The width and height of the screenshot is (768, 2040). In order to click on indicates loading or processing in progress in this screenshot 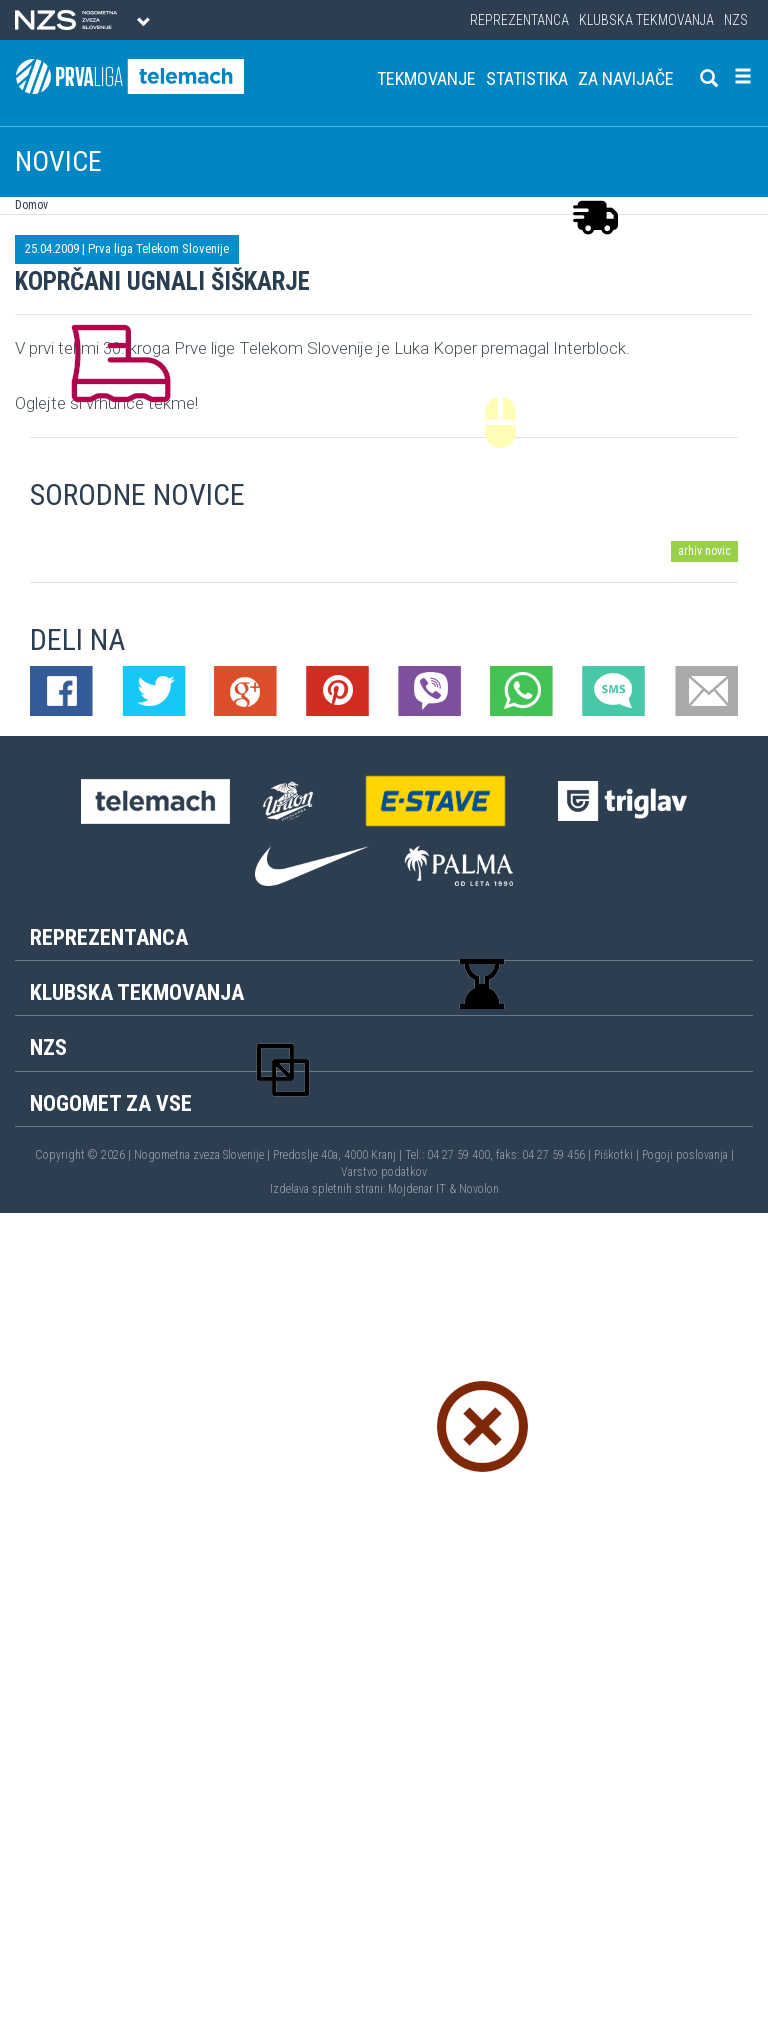, I will do `click(482, 984)`.